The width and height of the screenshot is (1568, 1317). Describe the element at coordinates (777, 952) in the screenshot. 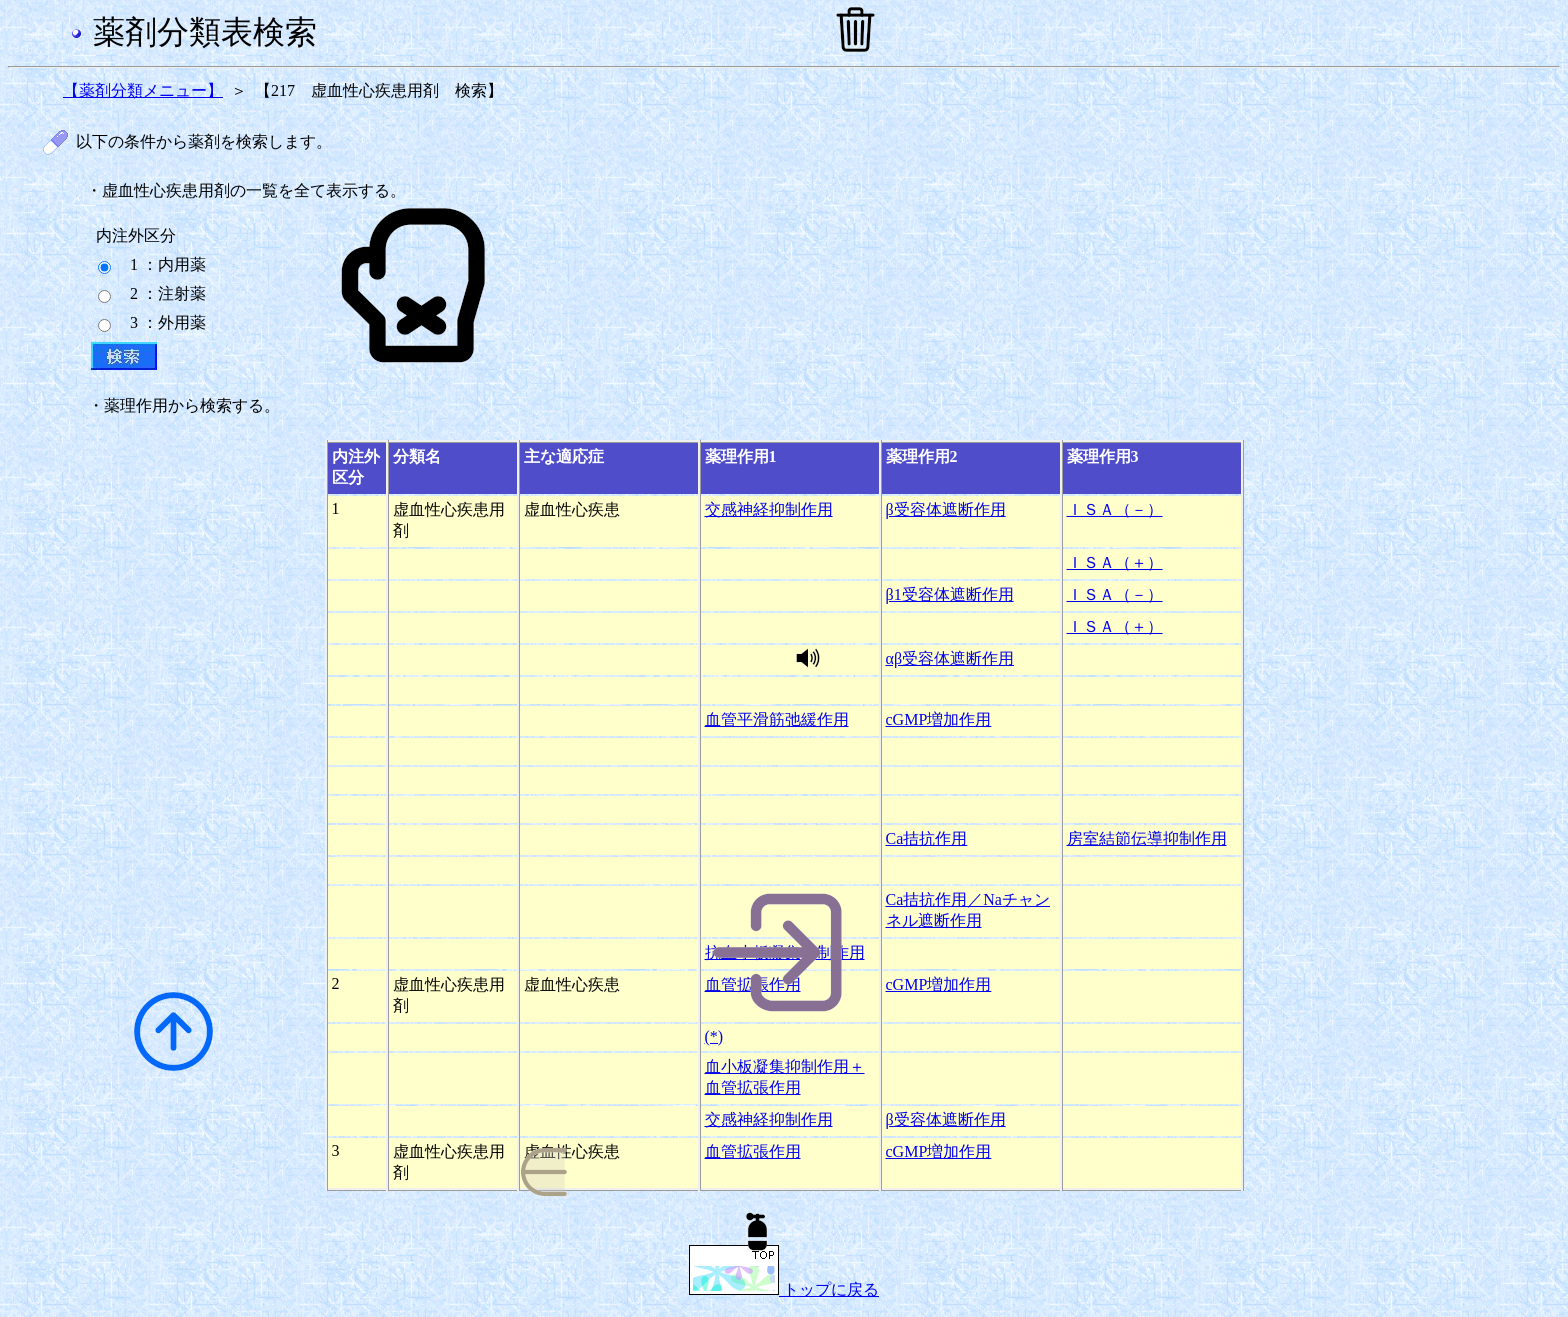

I see `log in to your account` at that location.